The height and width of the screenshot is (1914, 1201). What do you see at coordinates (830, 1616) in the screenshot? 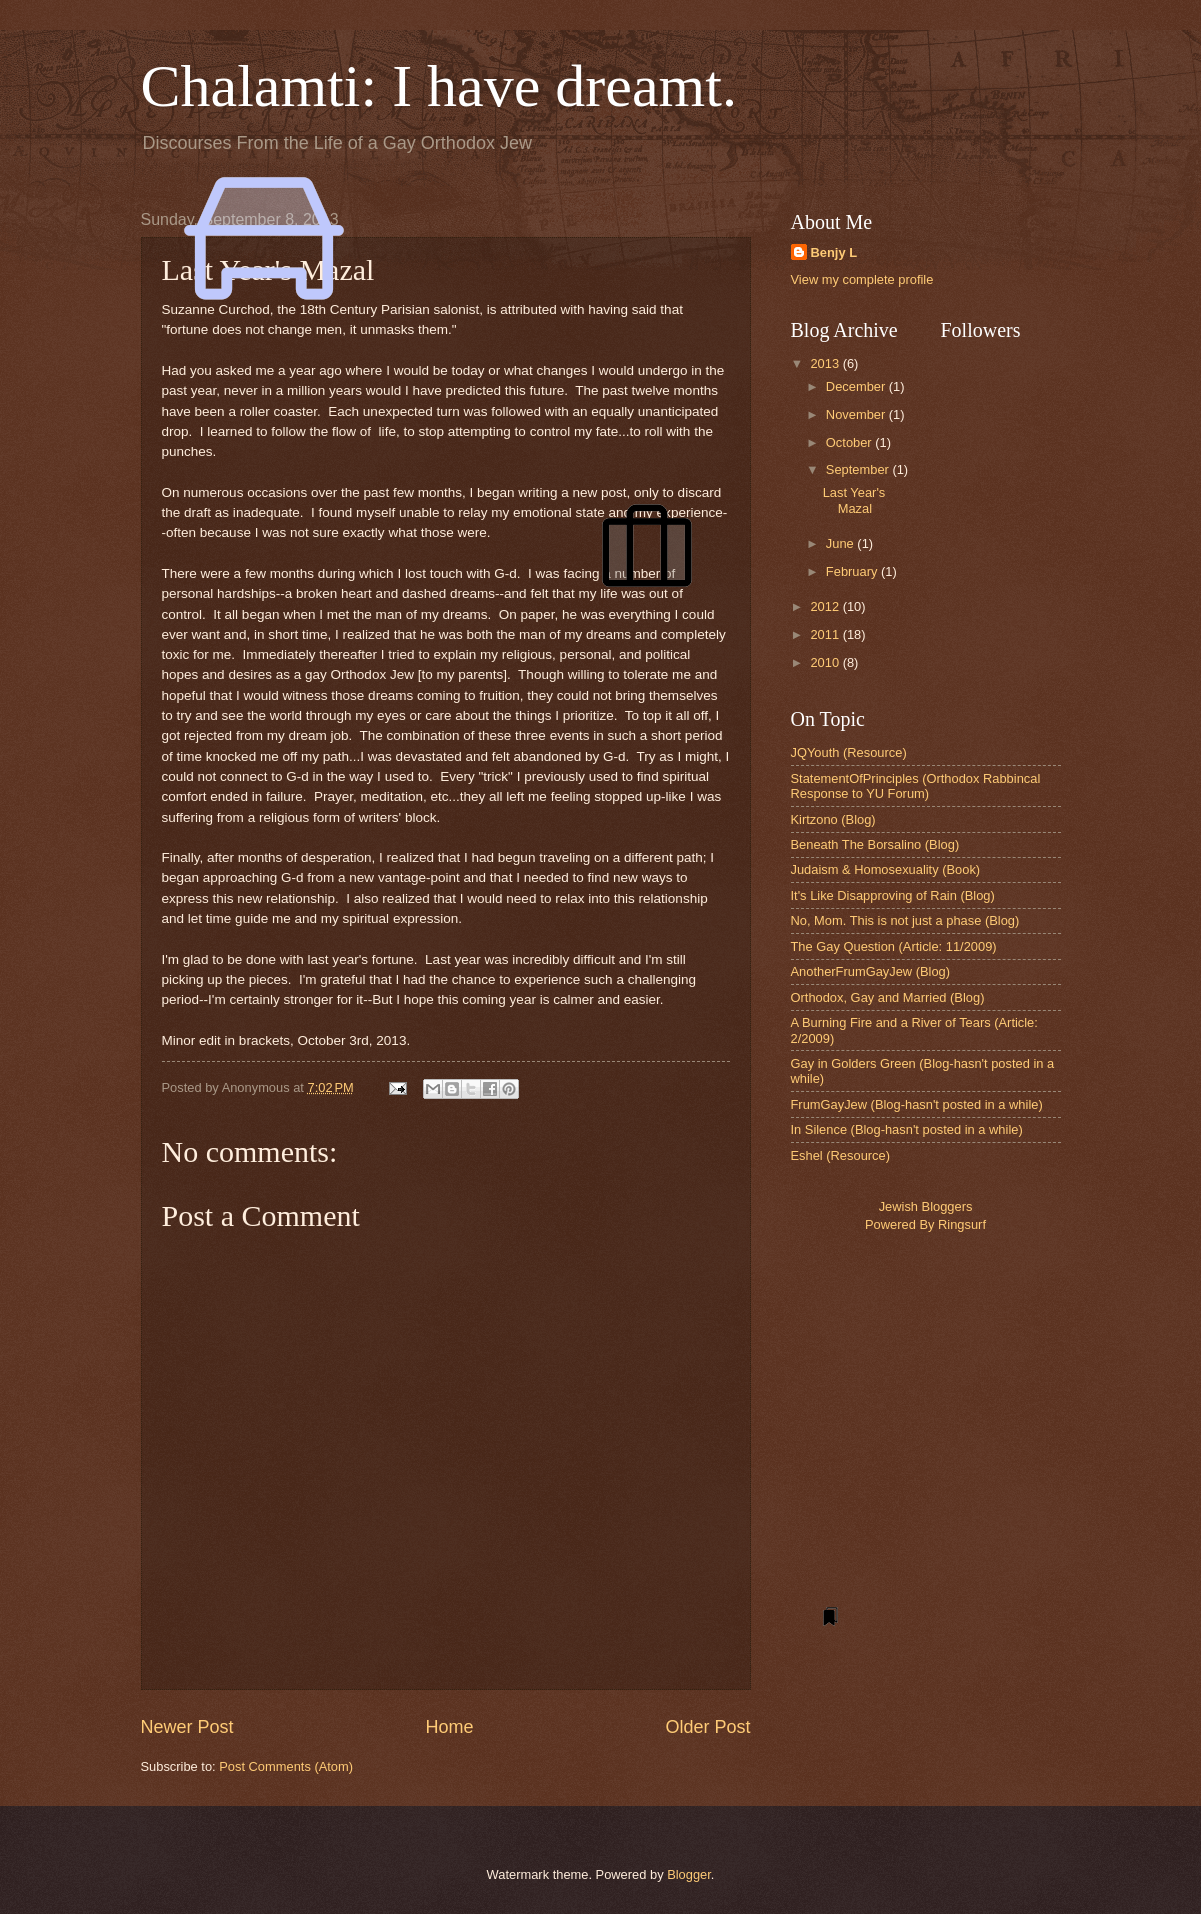
I see `view your saved bookmarks` at bounding box center [830, 1616].